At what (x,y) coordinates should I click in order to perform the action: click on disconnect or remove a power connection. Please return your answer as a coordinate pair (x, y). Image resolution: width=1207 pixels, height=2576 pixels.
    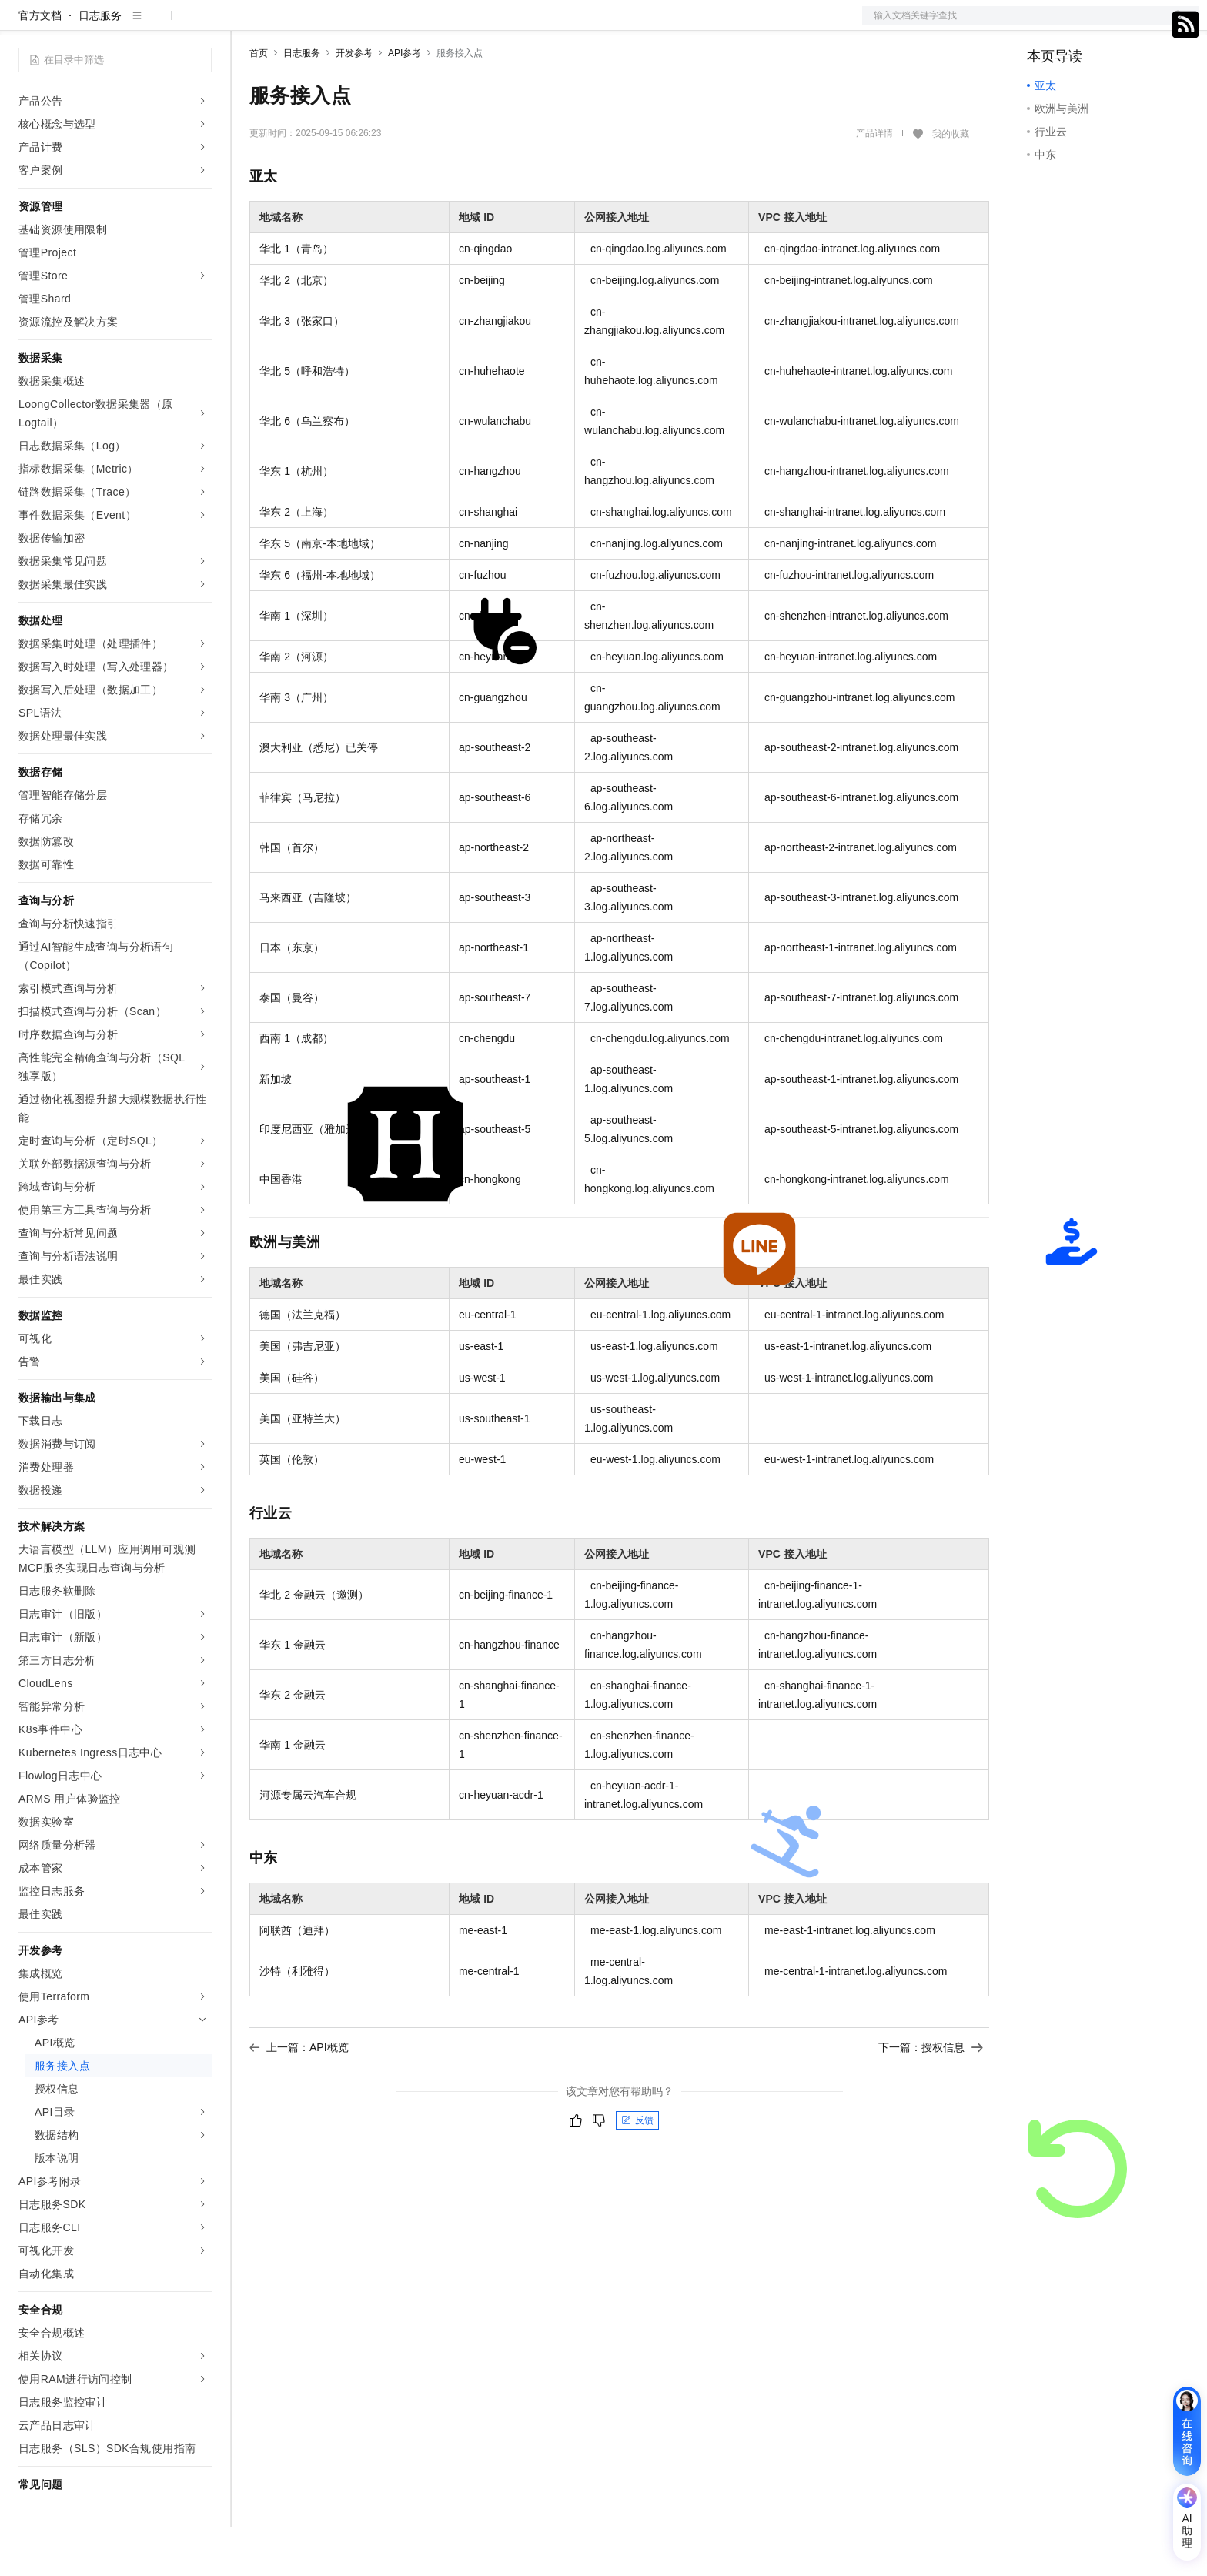
    Looking at the image, I should click on (500, 631).